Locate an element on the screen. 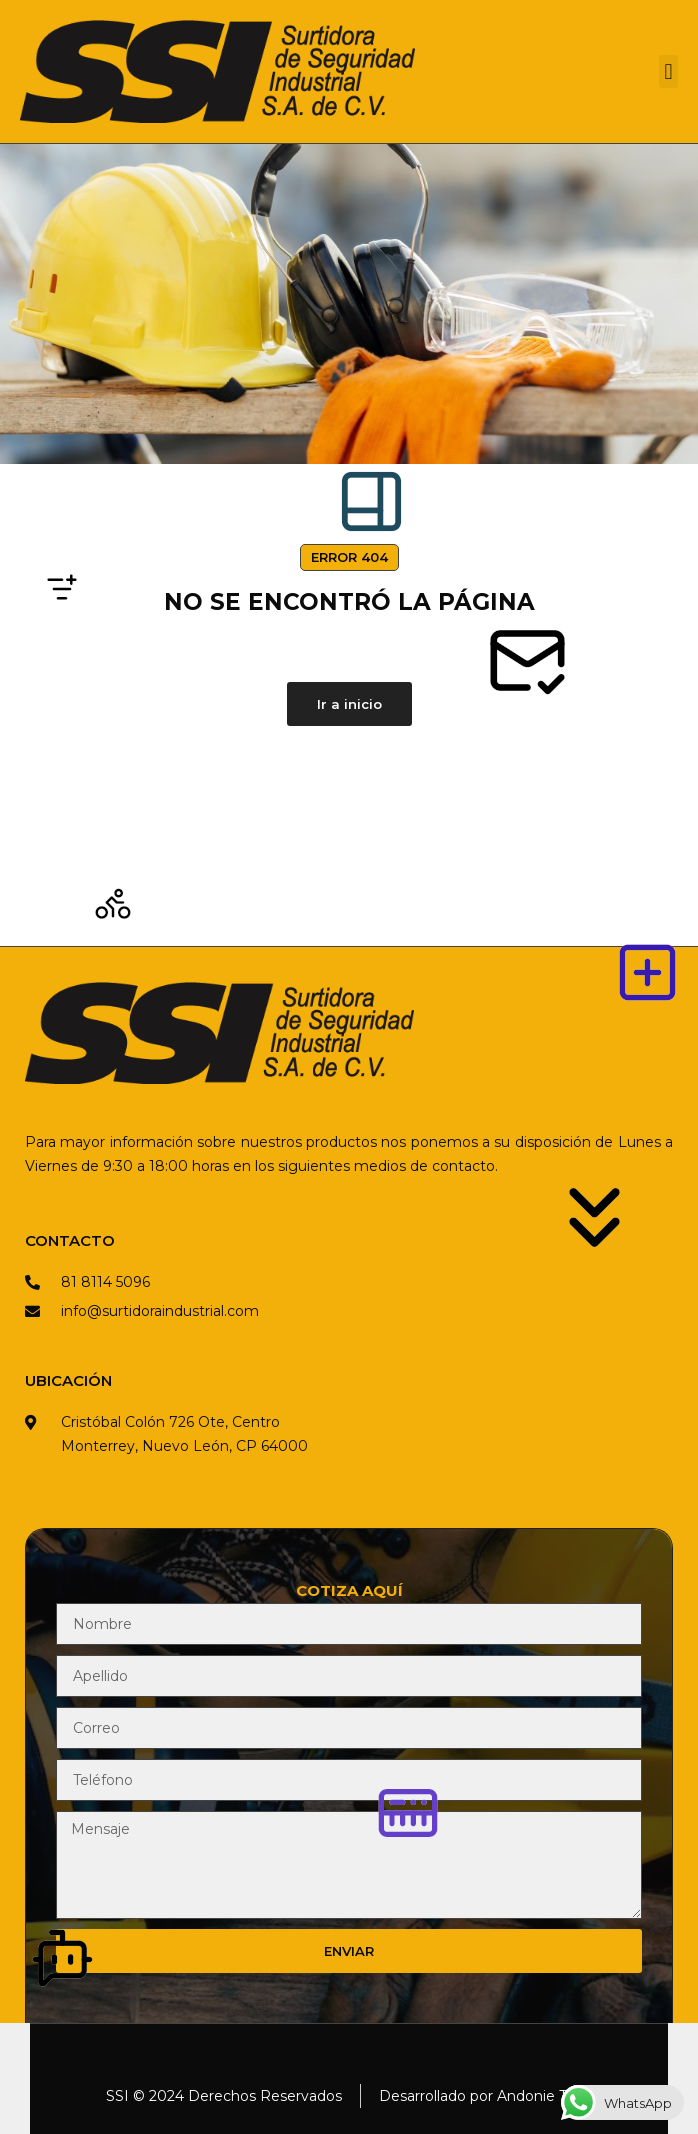  add a new item or entry is located at coordinates (647, 972).